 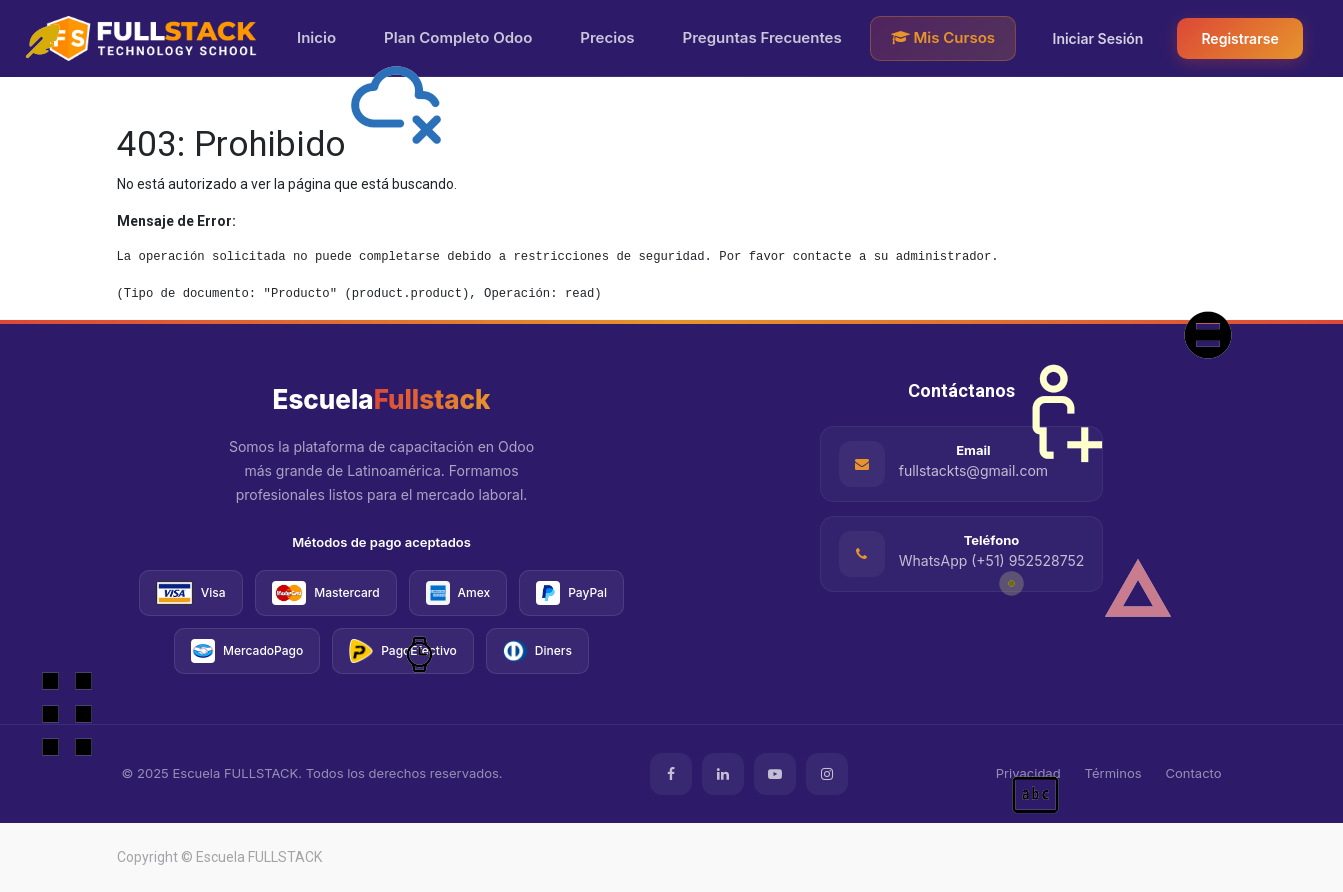 What do you see at coordinates (1011, 583) in the screenshot?
I see `indicates an unread notification or new item` at bounding box center [1011, 583].